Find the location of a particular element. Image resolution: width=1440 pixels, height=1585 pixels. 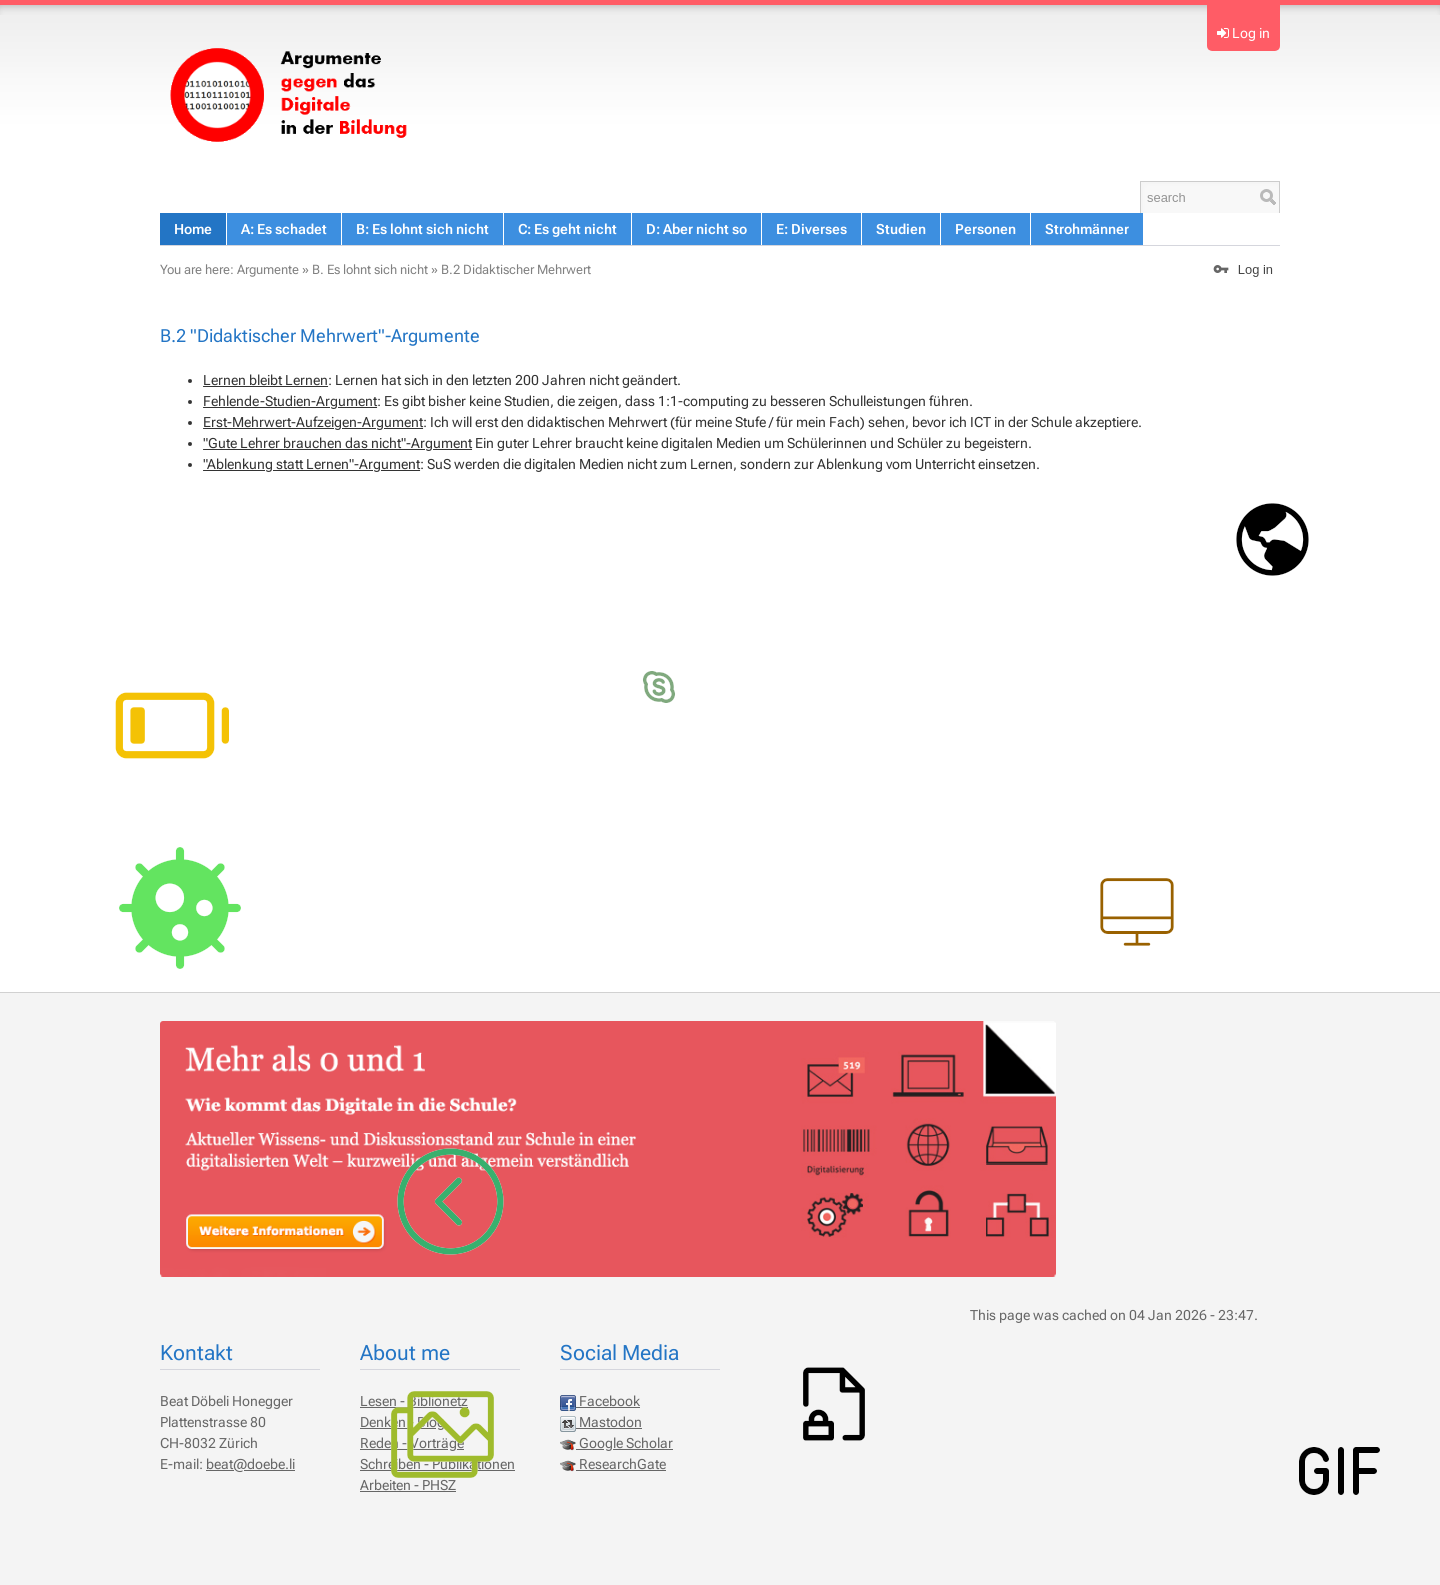

access a password-protected file is located at coordinates (834, 1404).